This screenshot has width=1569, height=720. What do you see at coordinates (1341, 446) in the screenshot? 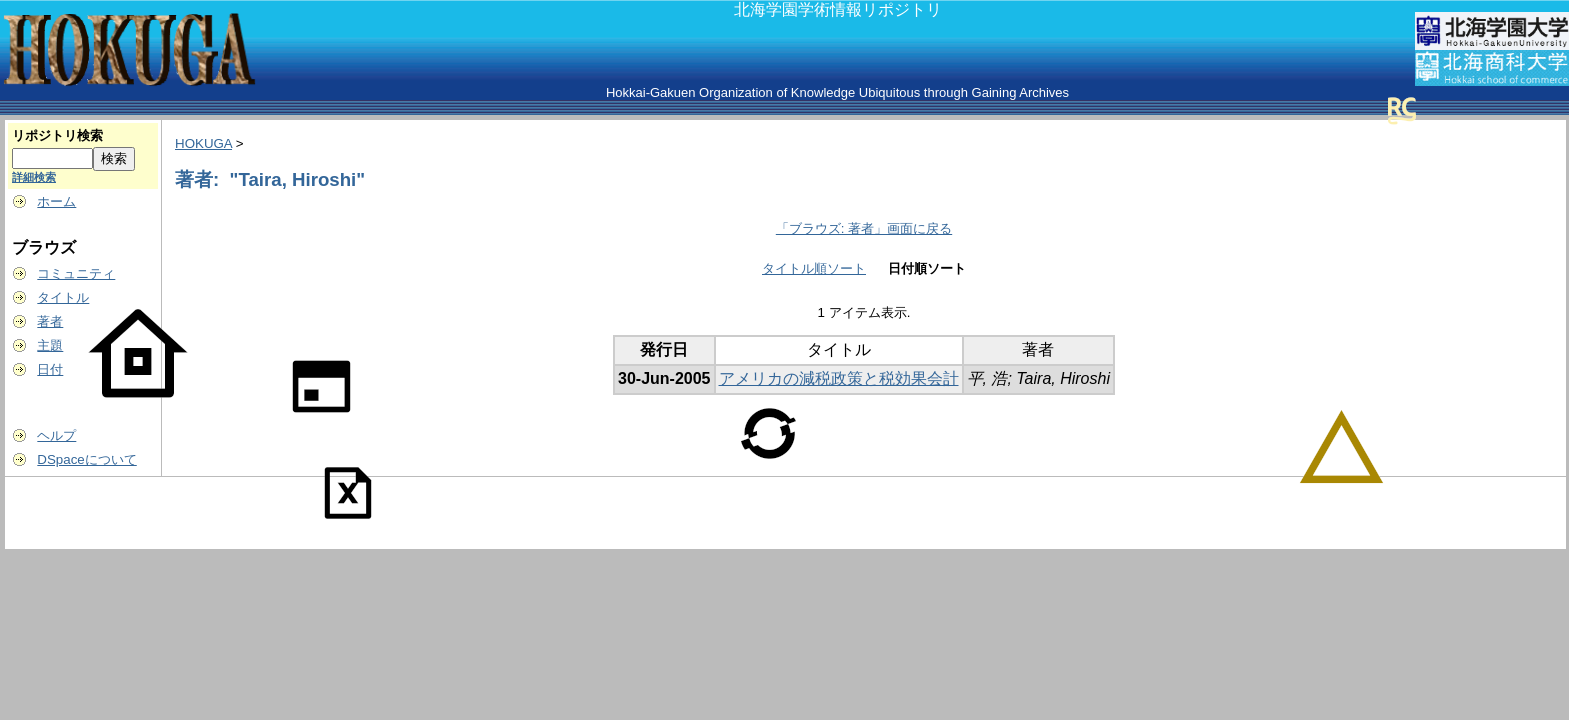
I see `vercel logo` at bounding box center [1341, 446].